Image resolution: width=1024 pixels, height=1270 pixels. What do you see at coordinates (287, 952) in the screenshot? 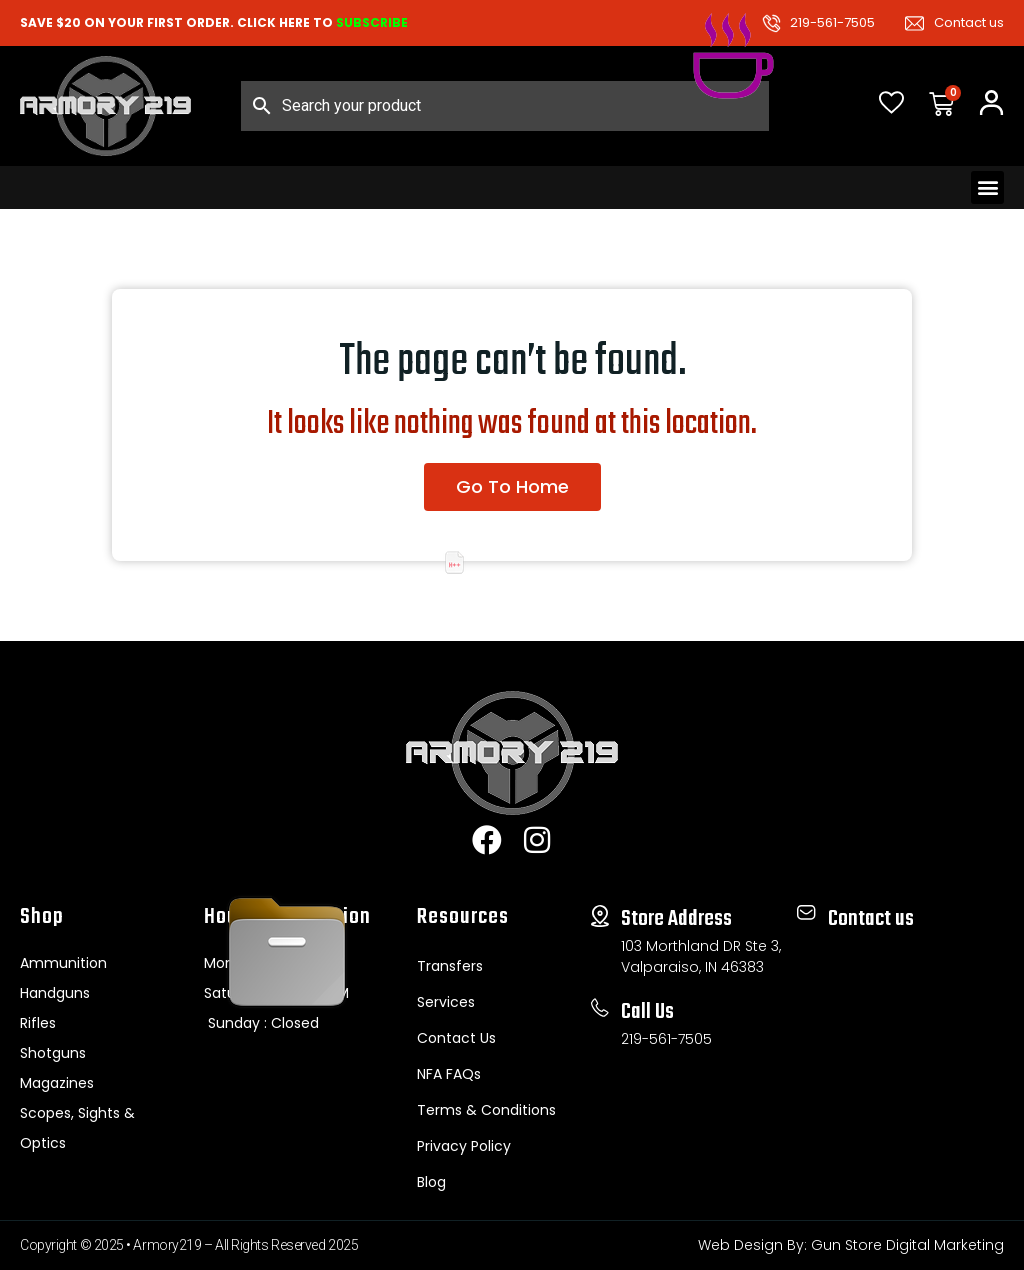
I see `open the file manager application` at bounding box center [287, 952].